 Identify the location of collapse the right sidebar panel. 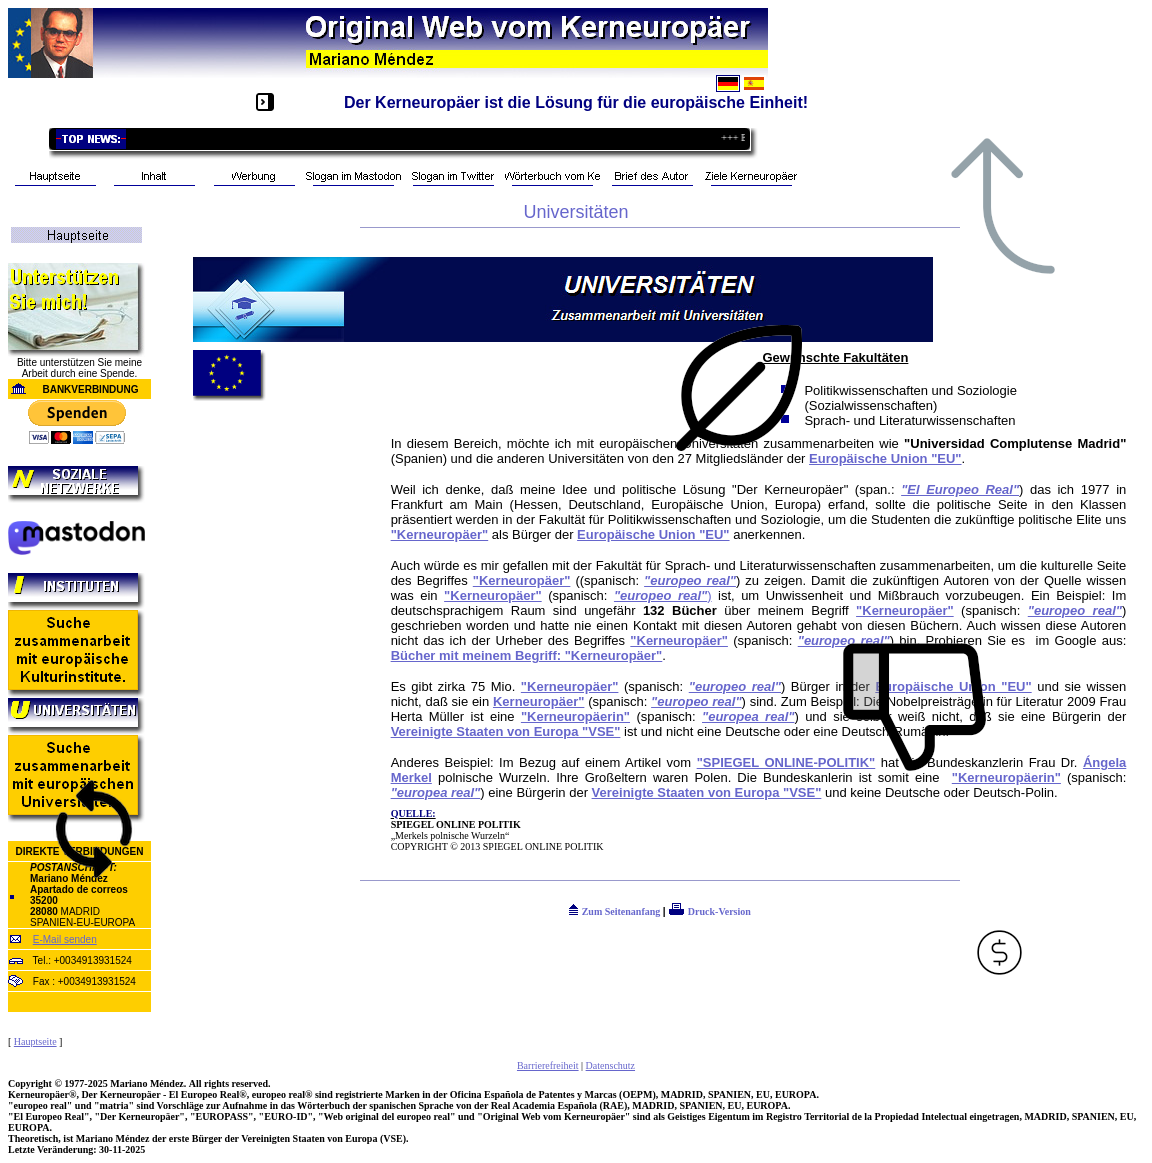
(265, 102).